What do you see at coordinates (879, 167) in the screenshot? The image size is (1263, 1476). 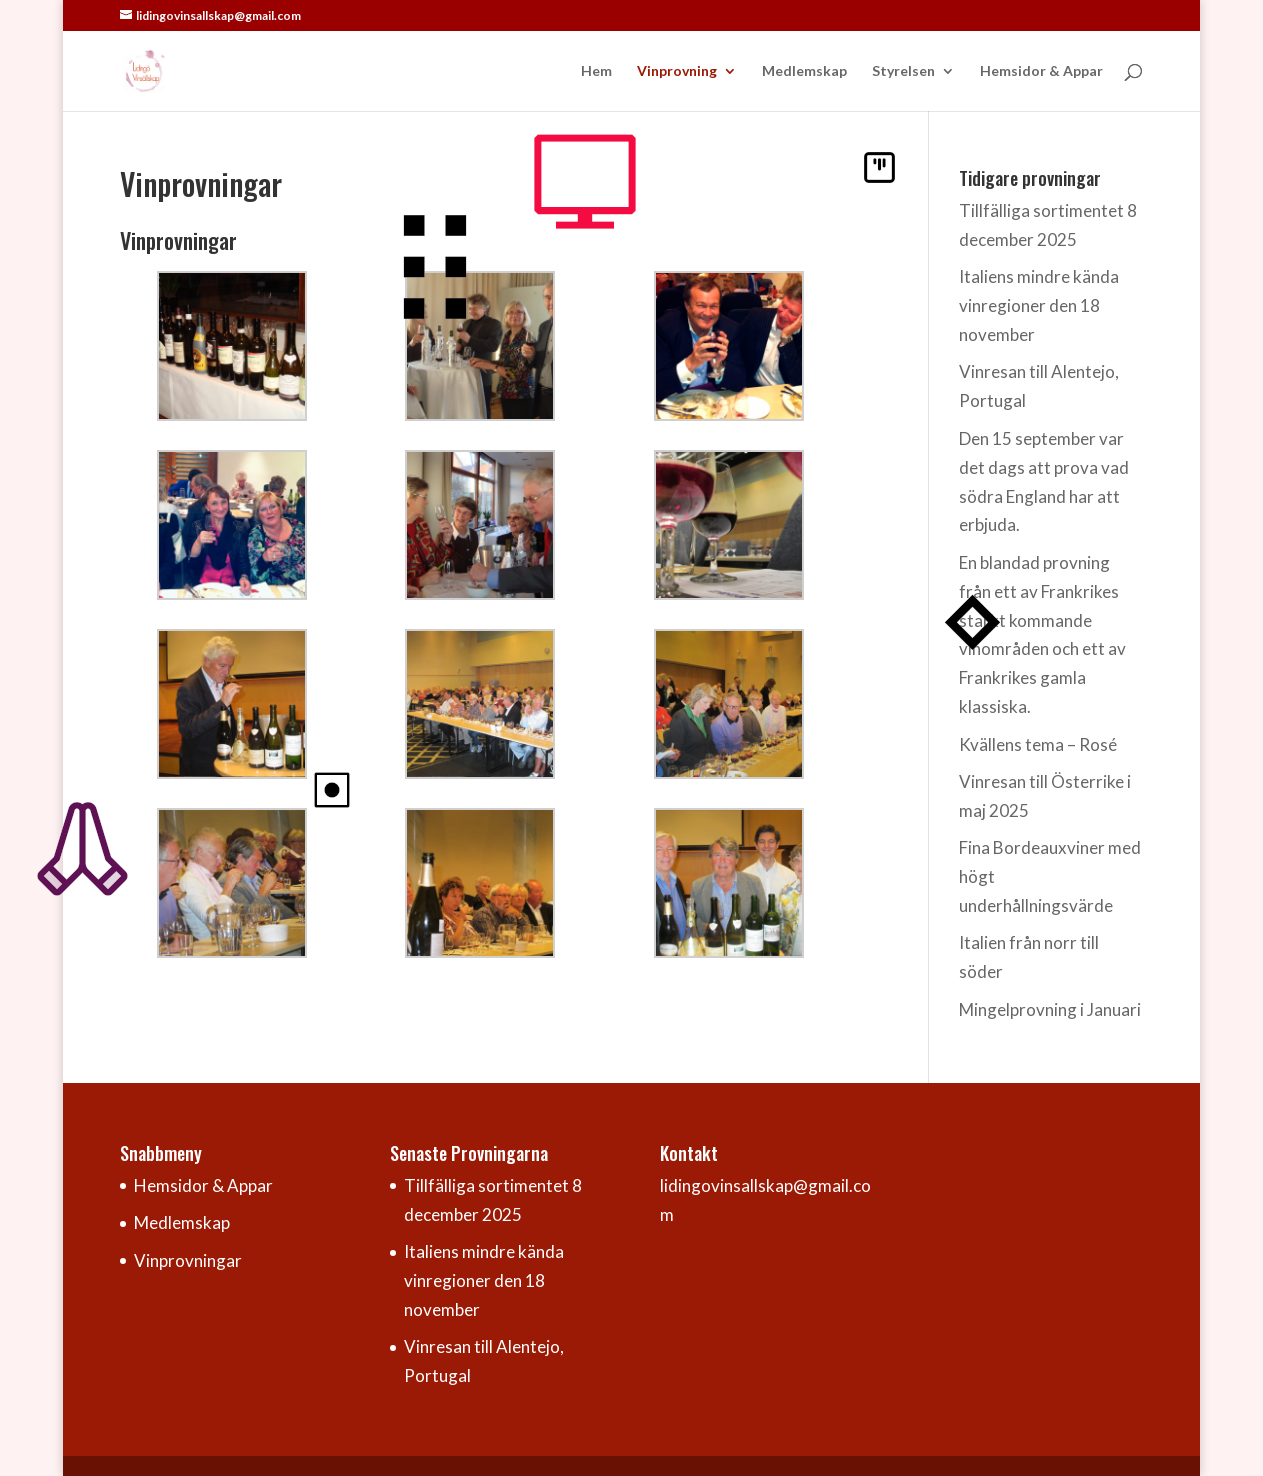 I see `align content to top center of container` at bounding box center [879, 167].